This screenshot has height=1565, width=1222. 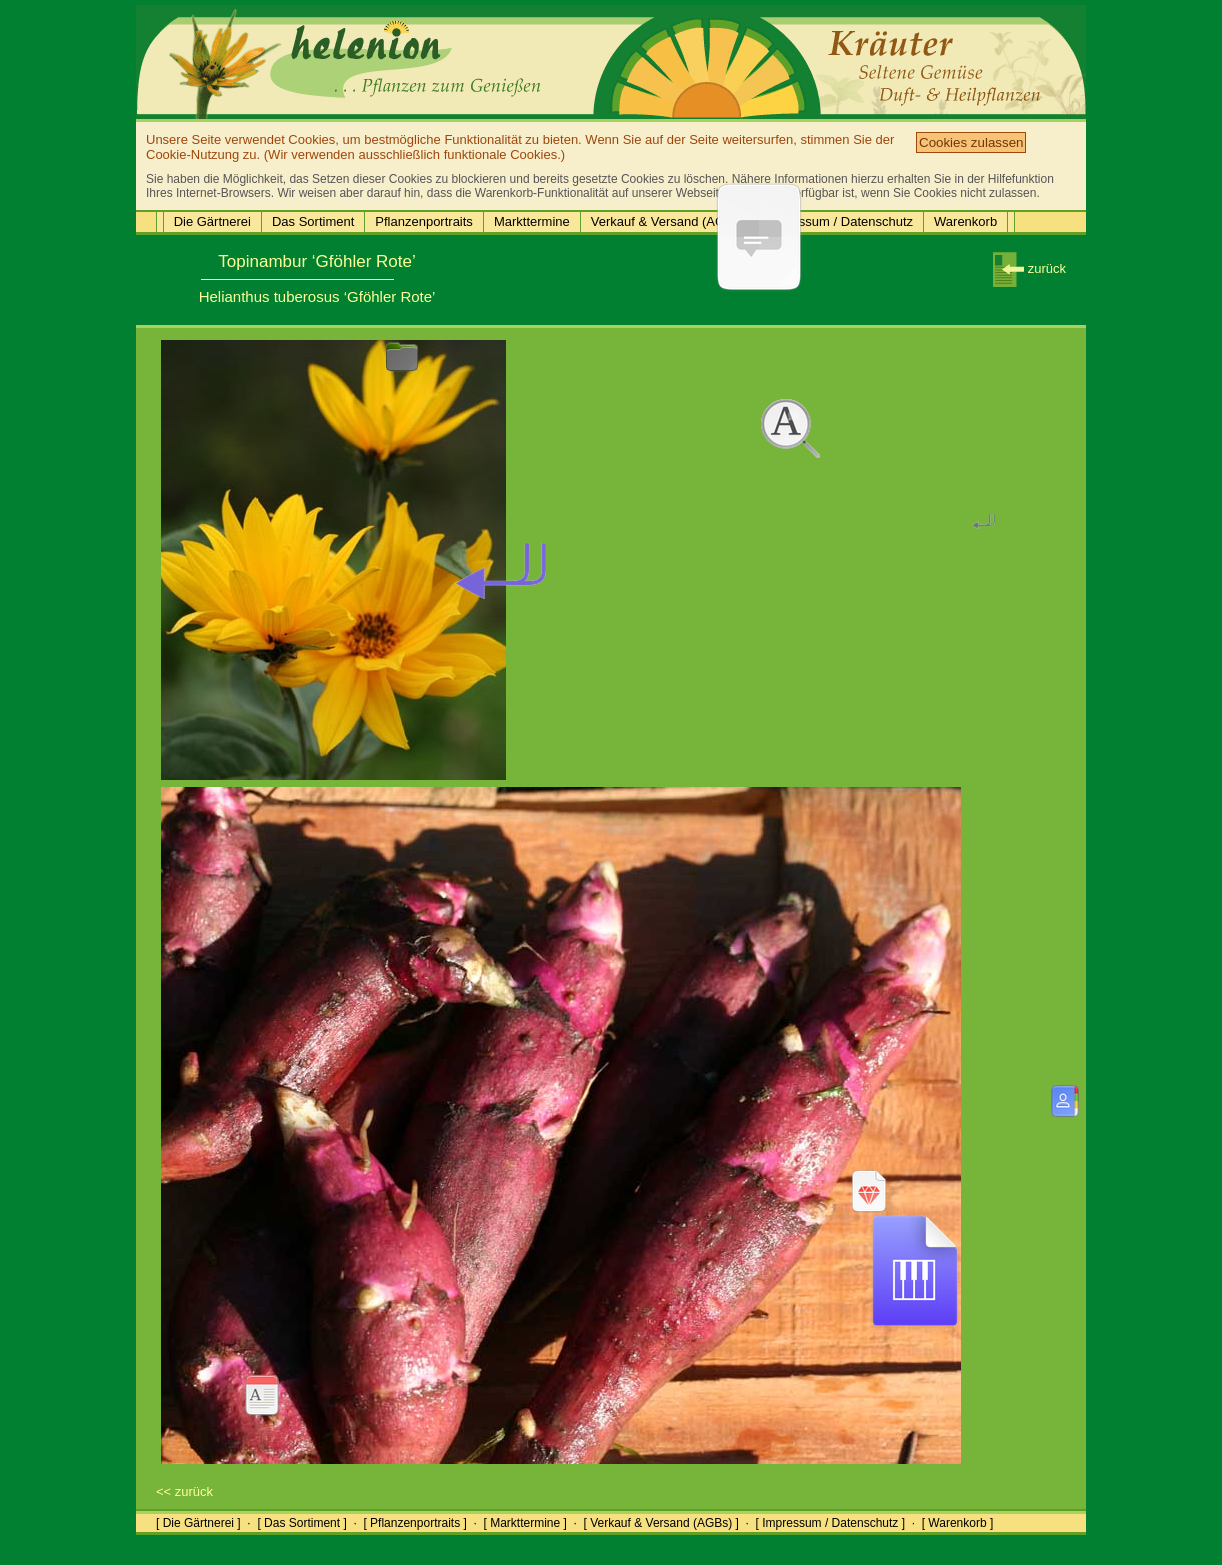 What do you see at coordinates (262, 1395) in the screenshot?
I see `open the books or e-reader app` at bounding box center [262, 1395].